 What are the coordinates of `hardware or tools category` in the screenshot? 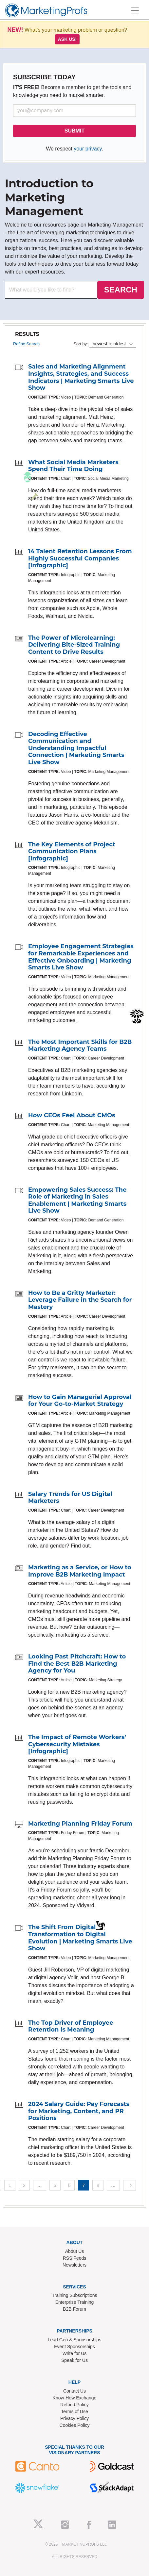 It's located at (34, 496).